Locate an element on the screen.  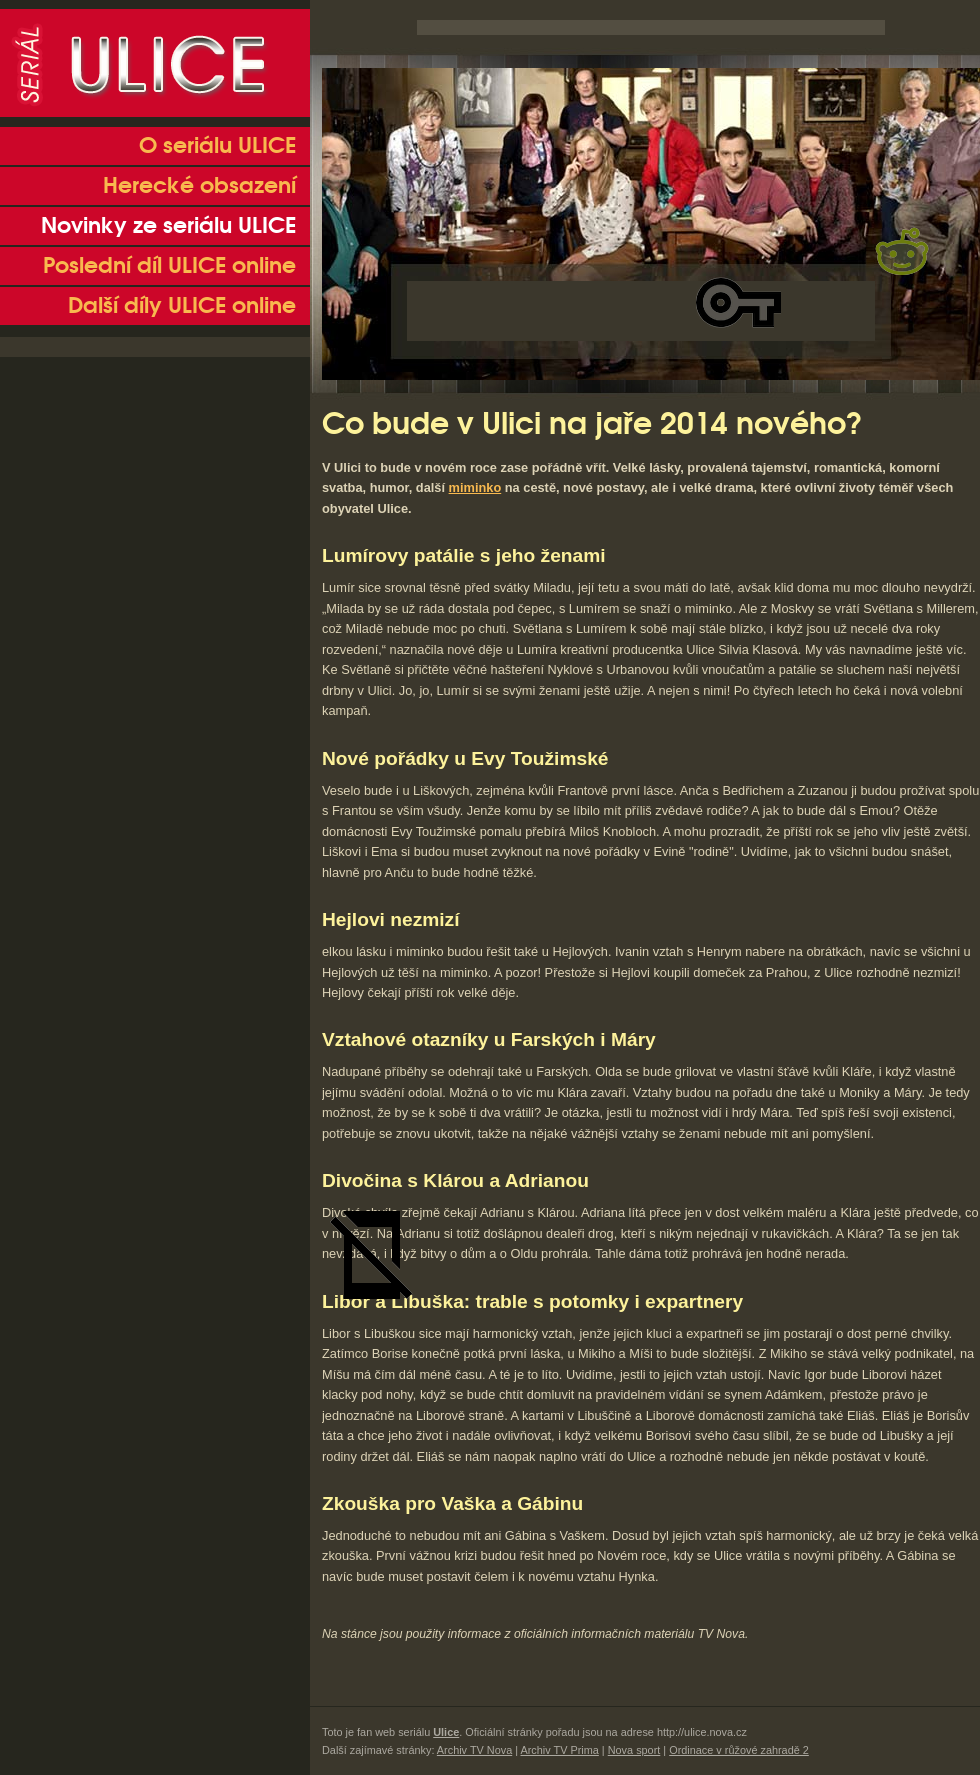
disable mobile device or phone features is located at coordinates (372, 1255).